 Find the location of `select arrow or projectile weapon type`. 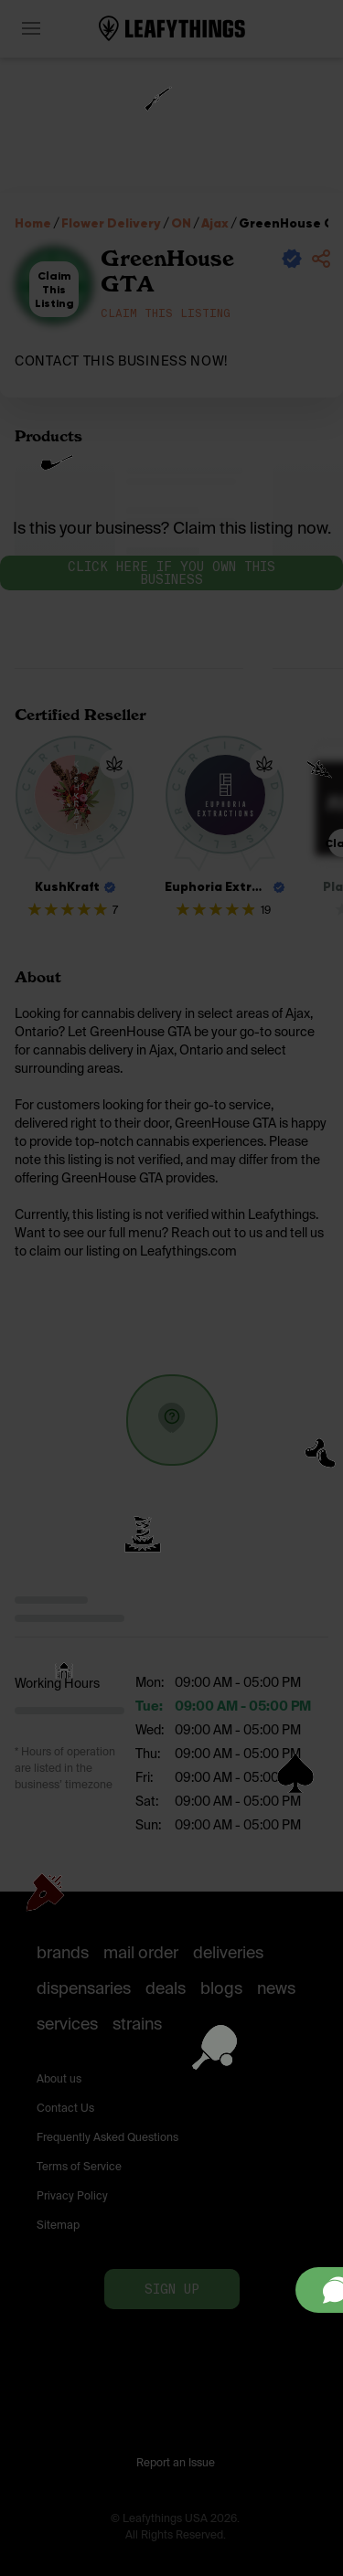

select arrow or projectile weapon type is located at coordinates (319, 769).